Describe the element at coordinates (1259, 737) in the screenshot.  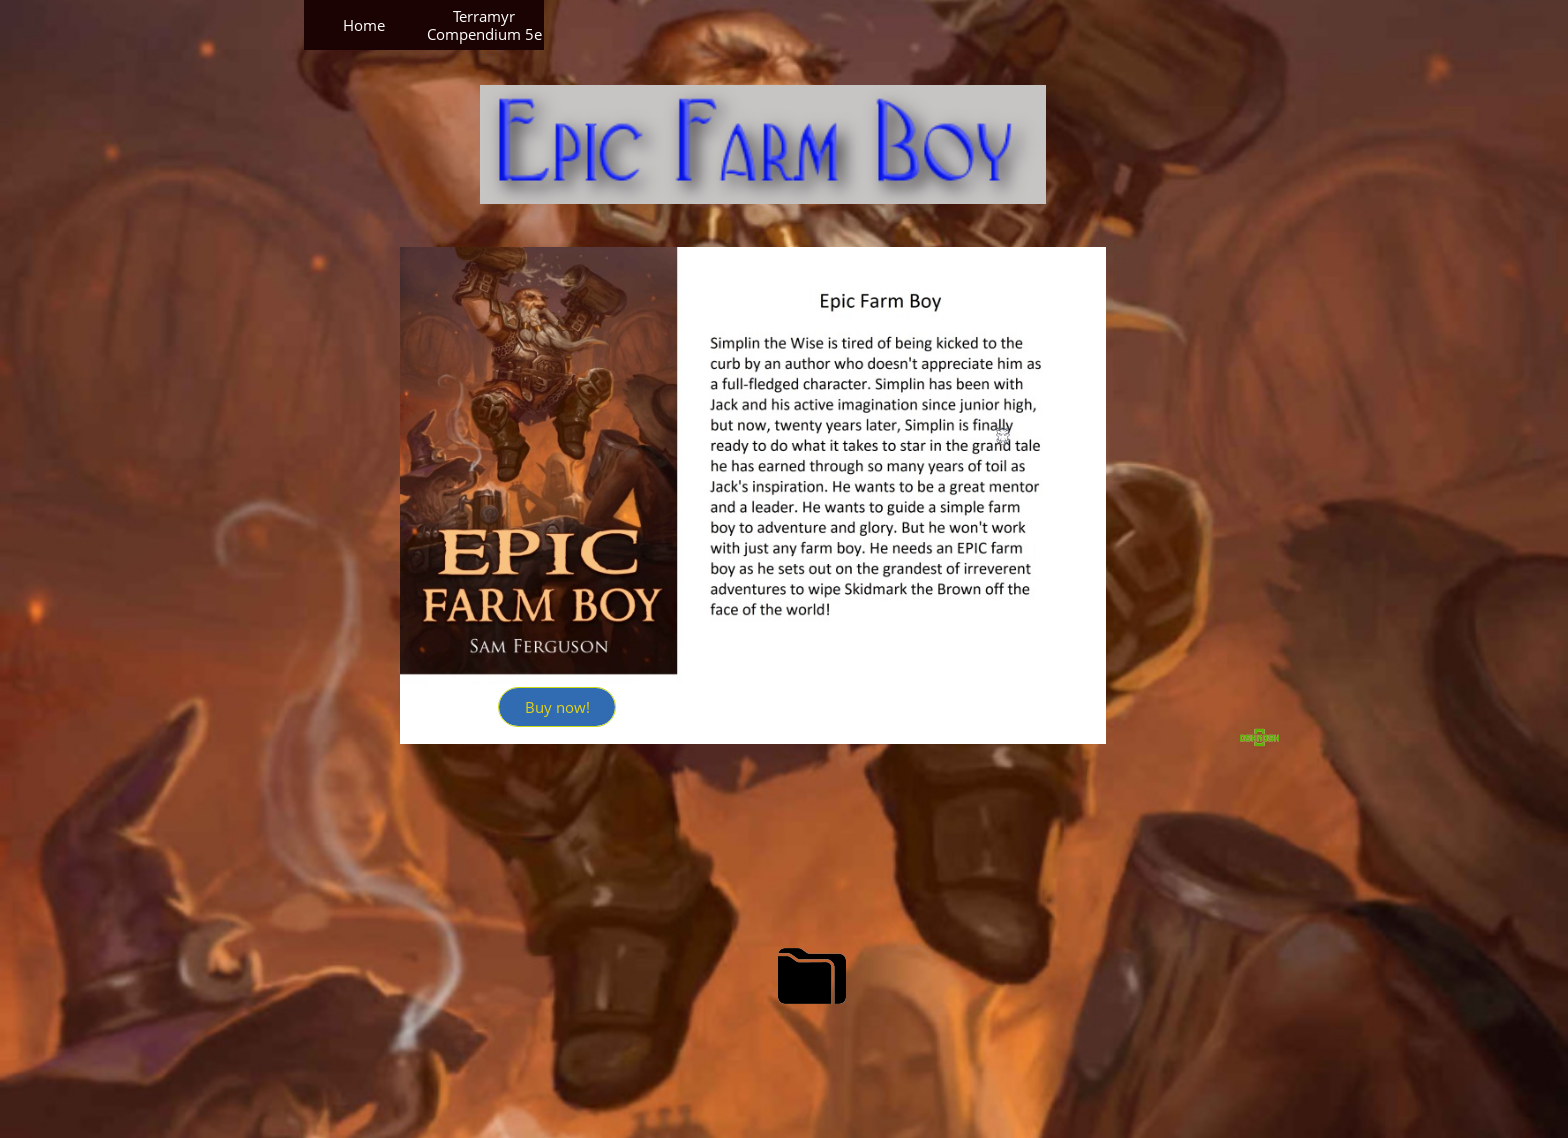
I see `Oshkosh Corporation brand logo` at that location.